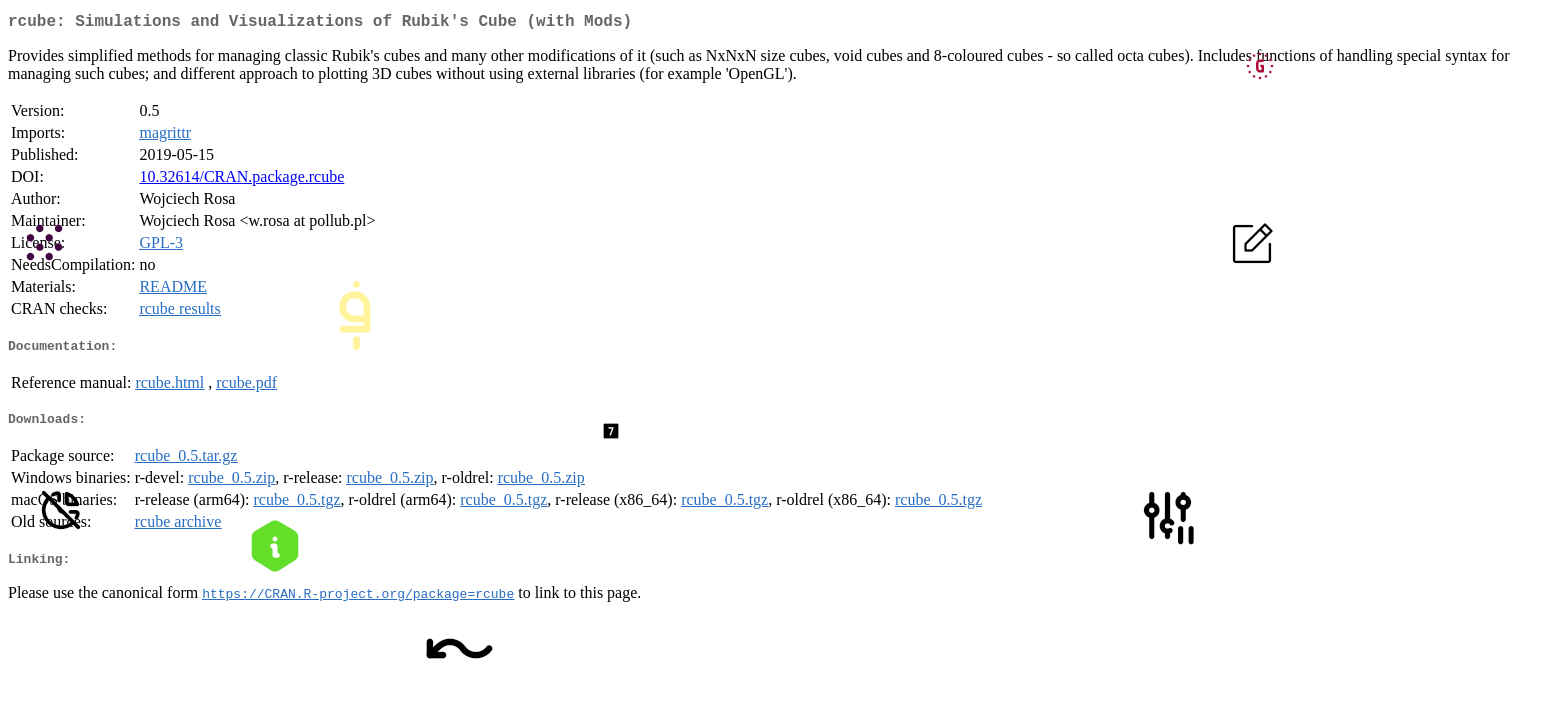  What do you see at coordinates (1167, 515) in the screenshot?
I see `pause automatic adjustments or settings sync` at bounding box center [1167, 515].